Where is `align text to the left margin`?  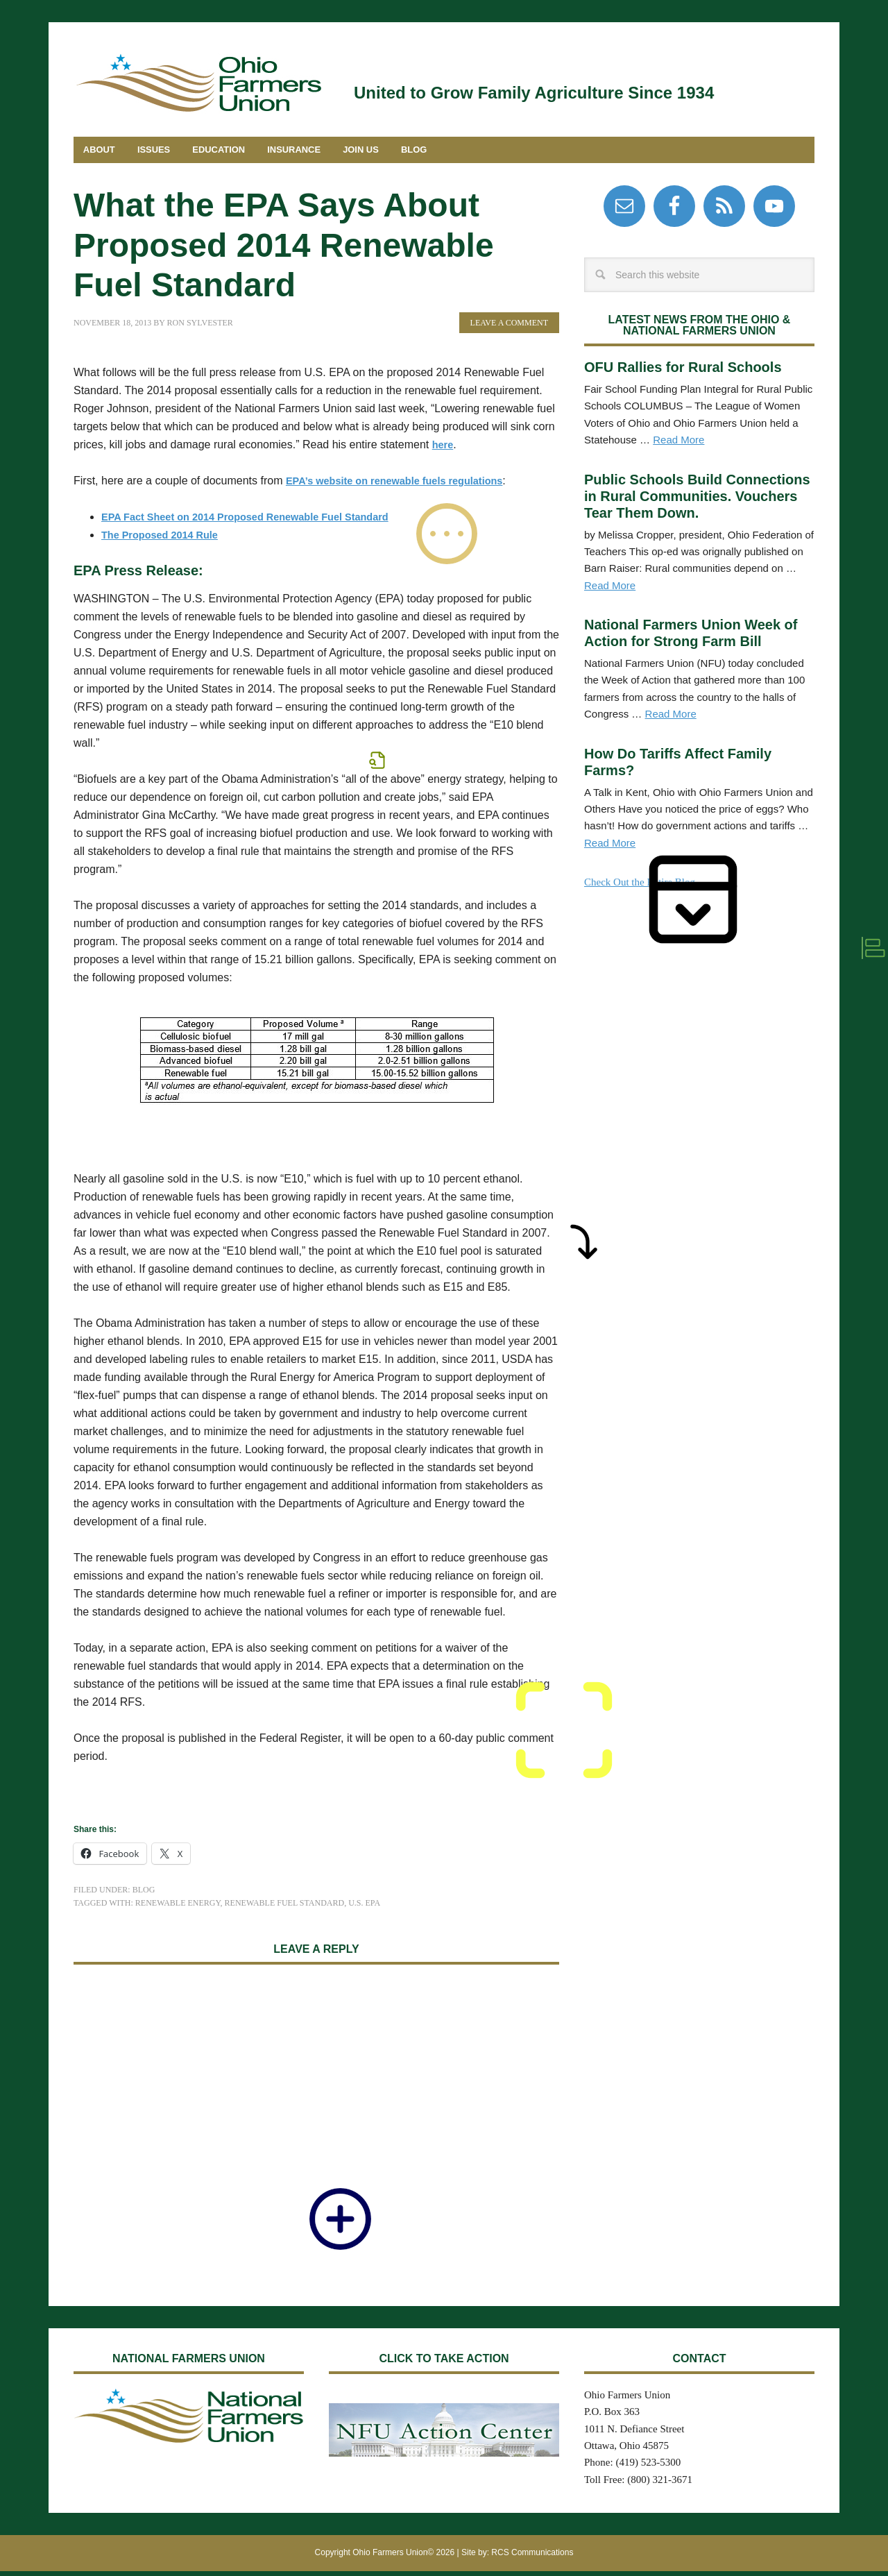
align text to the left margin is located at coordinates (873, 948).